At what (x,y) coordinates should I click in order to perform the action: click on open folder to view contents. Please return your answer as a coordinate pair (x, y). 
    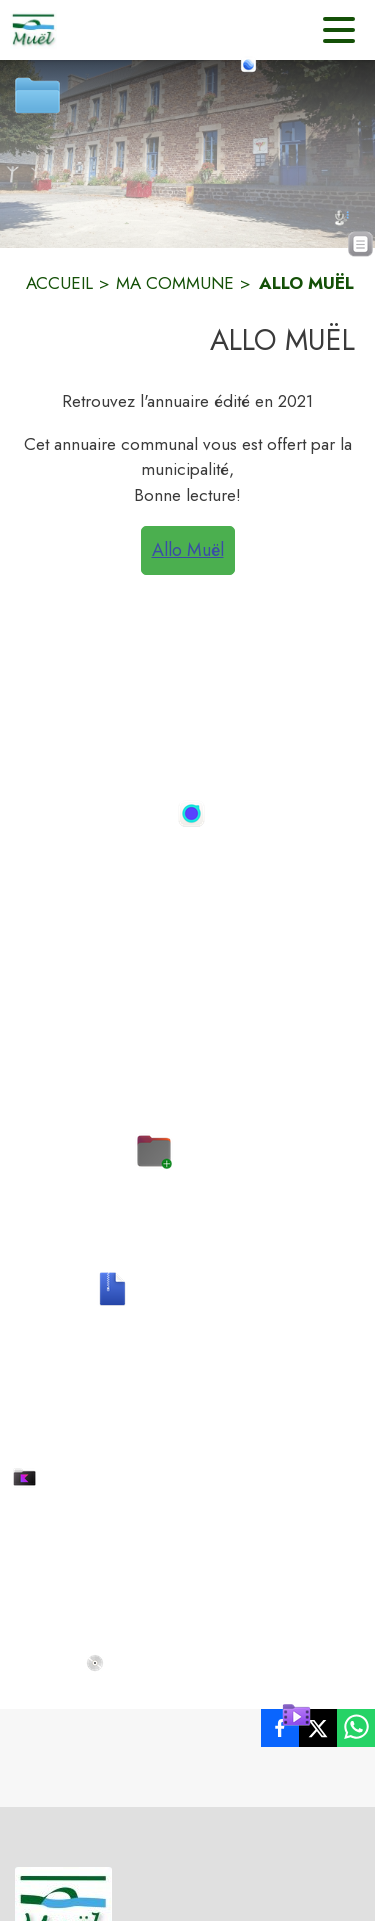
    Looking at the image, I should click on (37, 95).